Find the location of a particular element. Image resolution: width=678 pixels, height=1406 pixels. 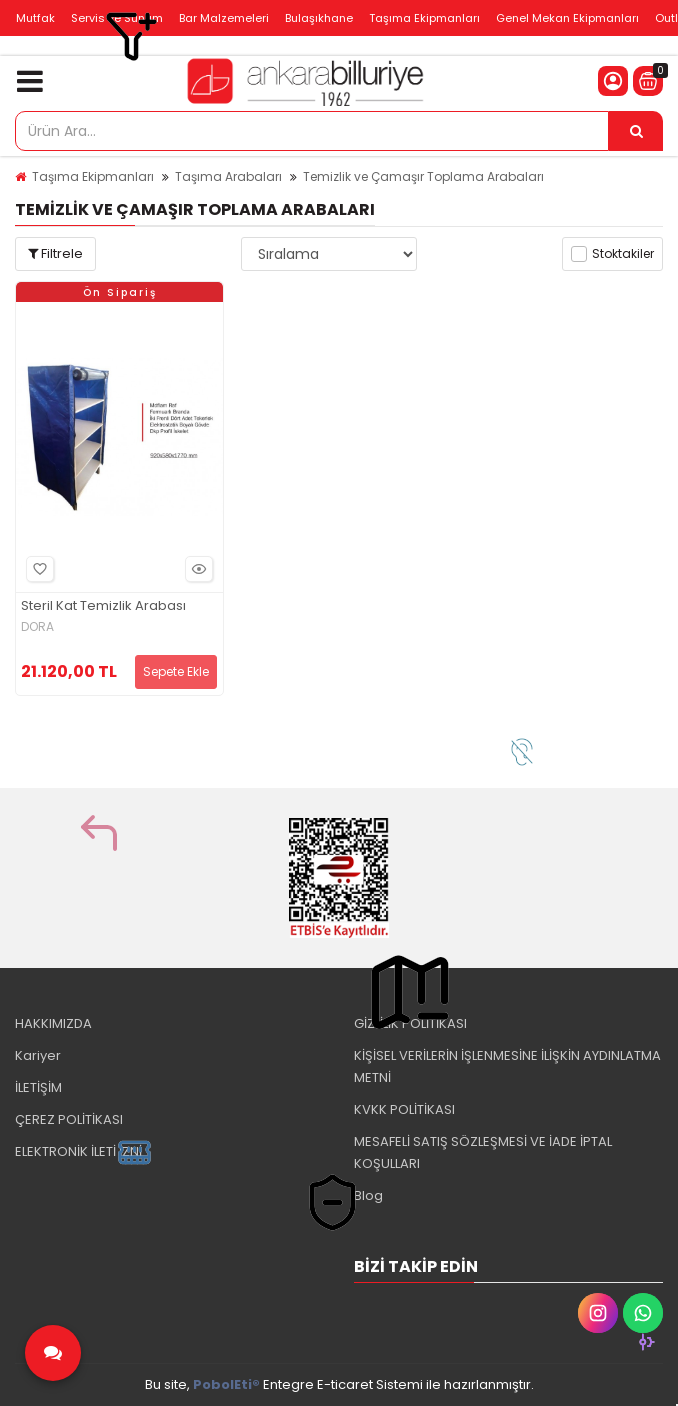

remove a location from the map is located at coordinates (410, 993).